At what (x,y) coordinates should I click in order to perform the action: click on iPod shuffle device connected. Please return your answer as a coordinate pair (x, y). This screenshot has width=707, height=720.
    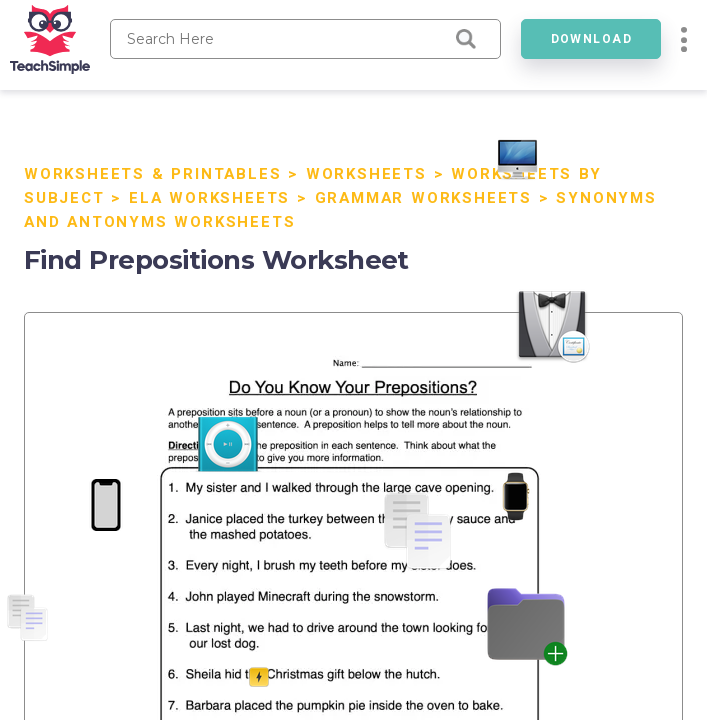
    Looking at the image, I should click on (228, 444).